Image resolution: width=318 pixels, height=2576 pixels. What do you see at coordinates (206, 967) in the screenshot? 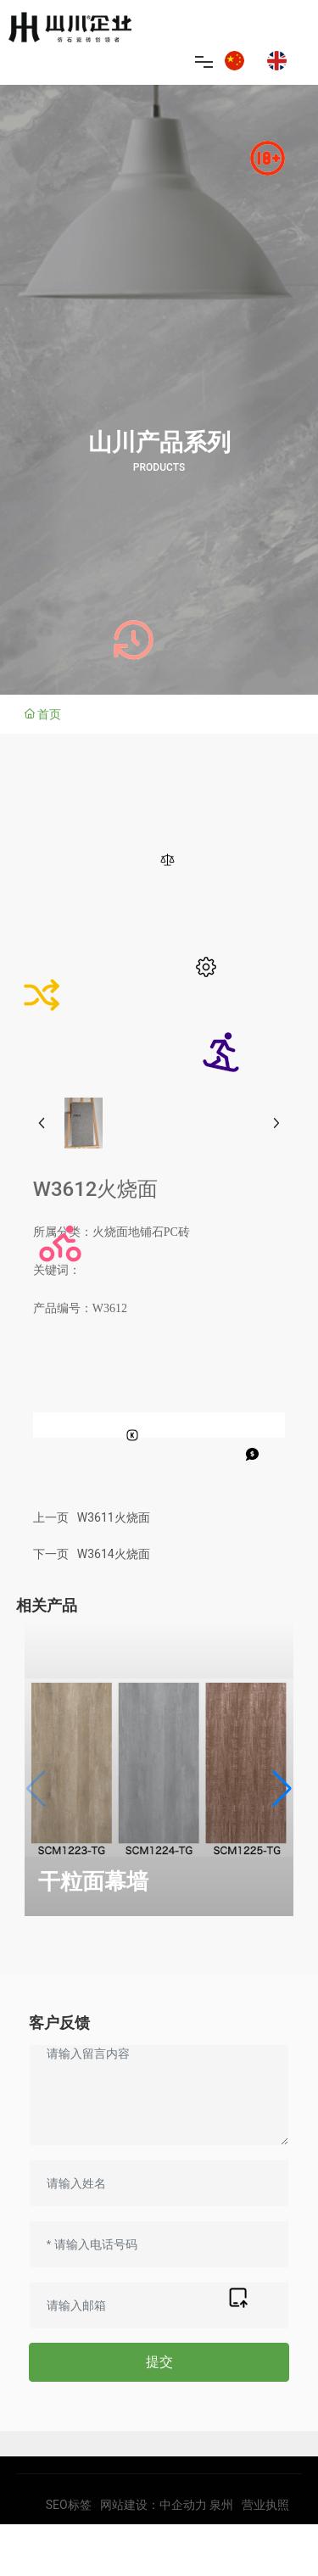
I see `access settings or preferences` at bounding box center [206, 967].